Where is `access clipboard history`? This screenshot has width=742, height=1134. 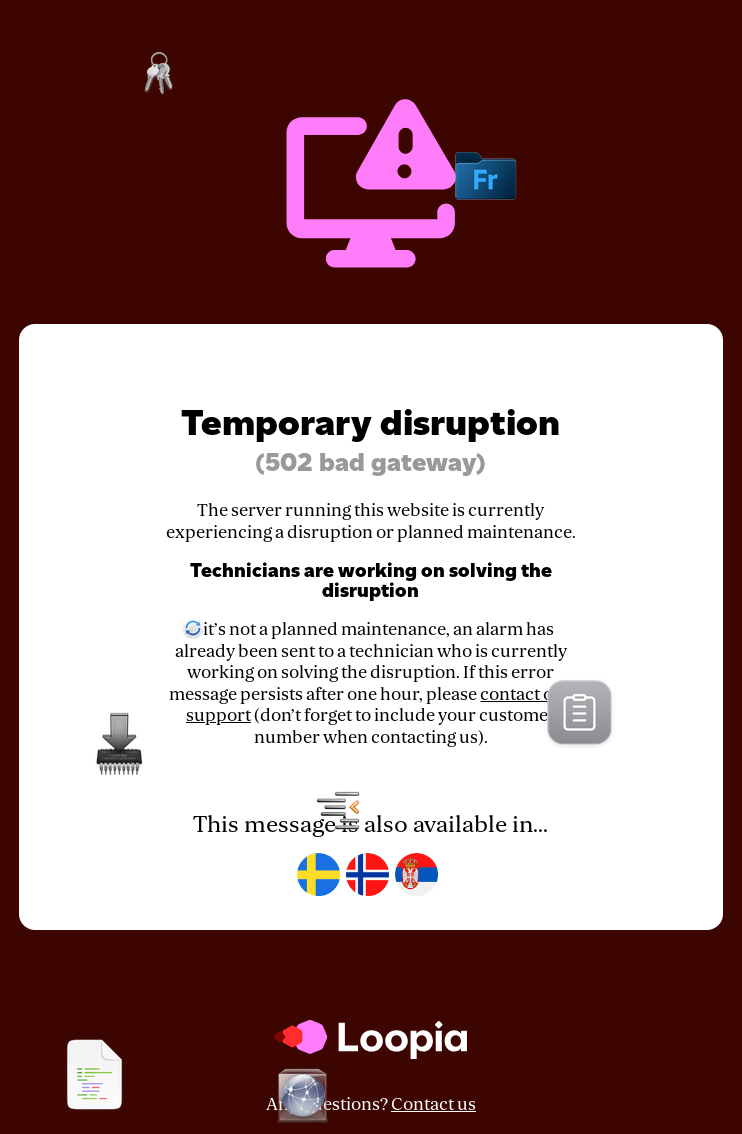 access clipboard history is located at coordinates (579, 713).